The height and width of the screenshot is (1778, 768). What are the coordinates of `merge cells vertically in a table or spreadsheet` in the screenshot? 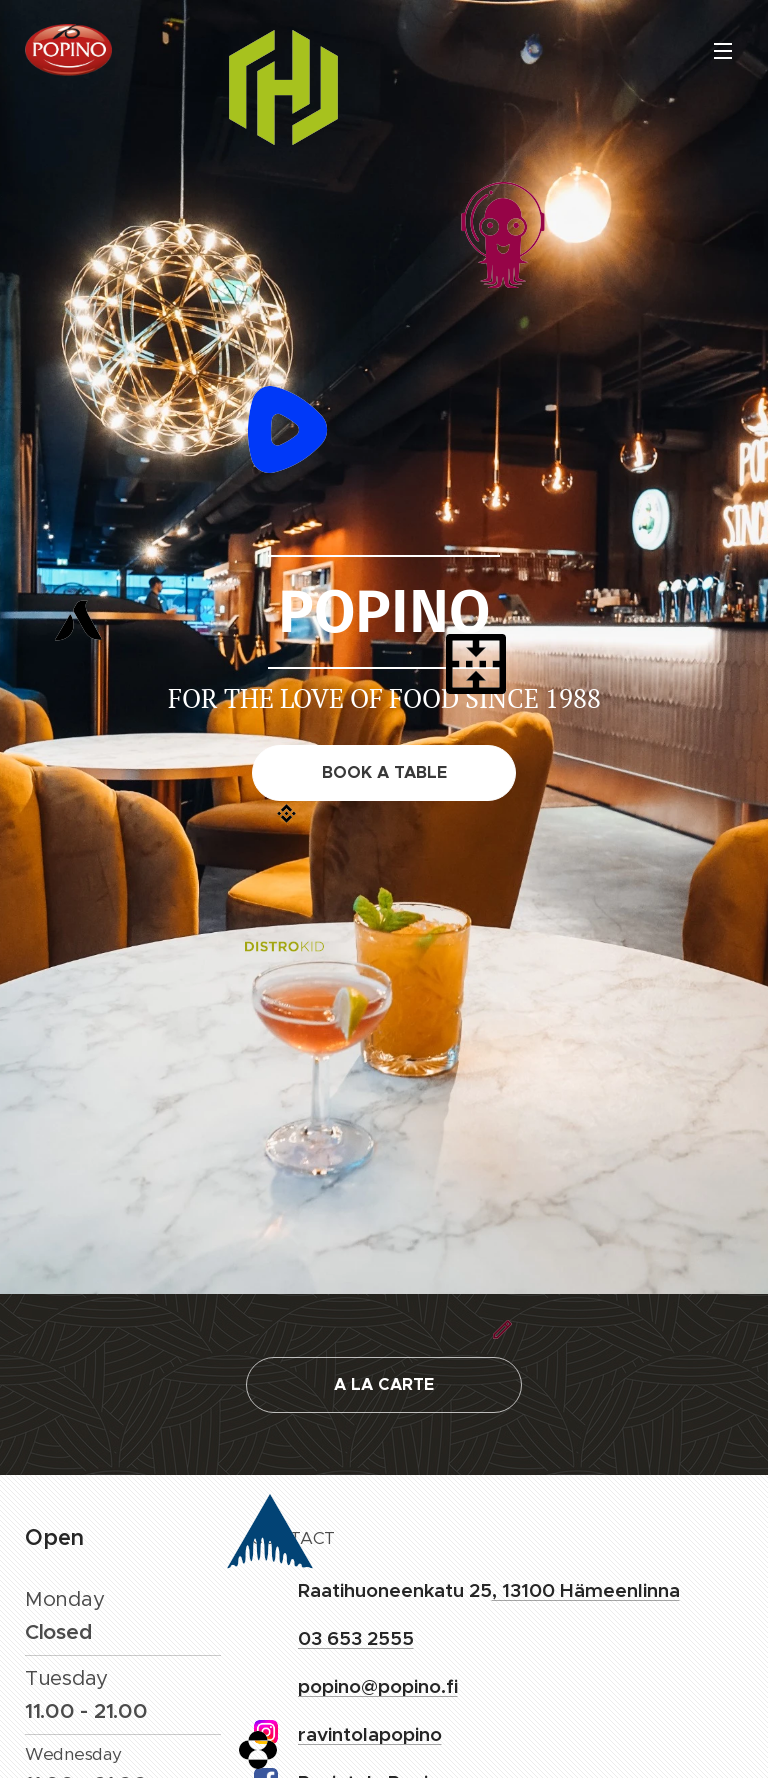 It's located at (476, 664).